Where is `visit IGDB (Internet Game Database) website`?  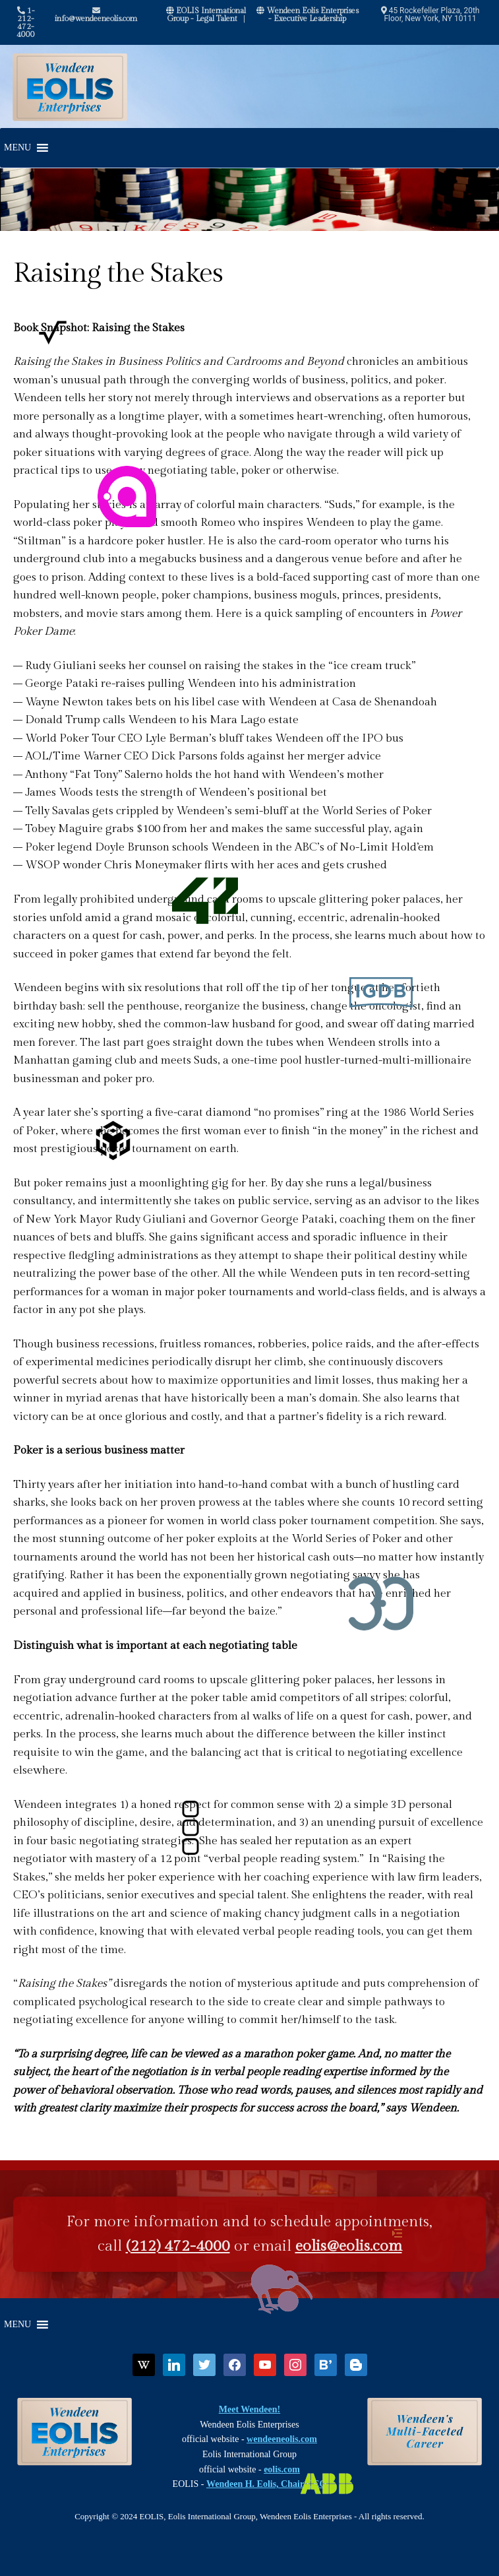
visit IGDB (Internet Game Database) website is located at coordinates (381, 992).